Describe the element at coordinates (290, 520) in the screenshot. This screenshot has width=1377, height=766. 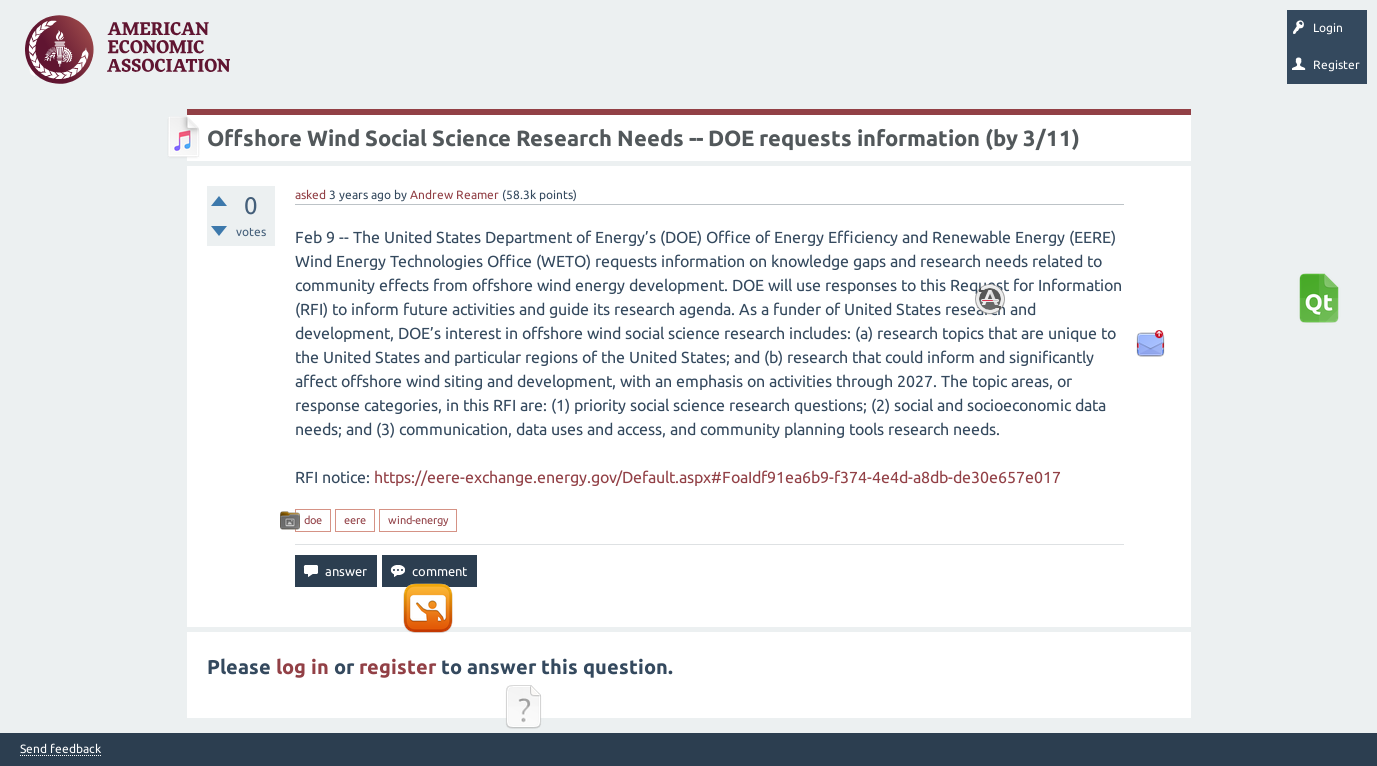
I see `open your pictures folder` at that location.